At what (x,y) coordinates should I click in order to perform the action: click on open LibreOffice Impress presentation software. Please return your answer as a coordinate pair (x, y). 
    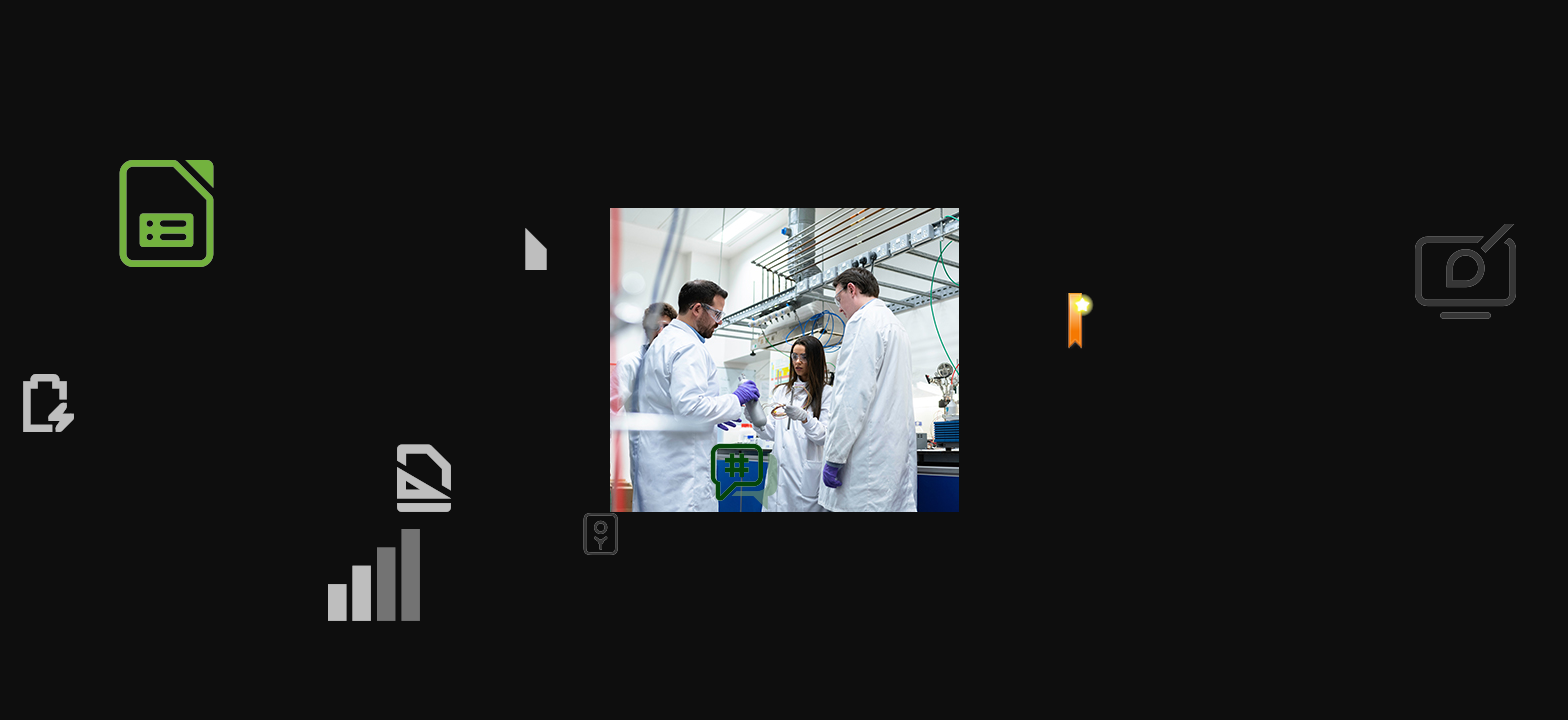
    Looking at the image, I should click on (166, 213).